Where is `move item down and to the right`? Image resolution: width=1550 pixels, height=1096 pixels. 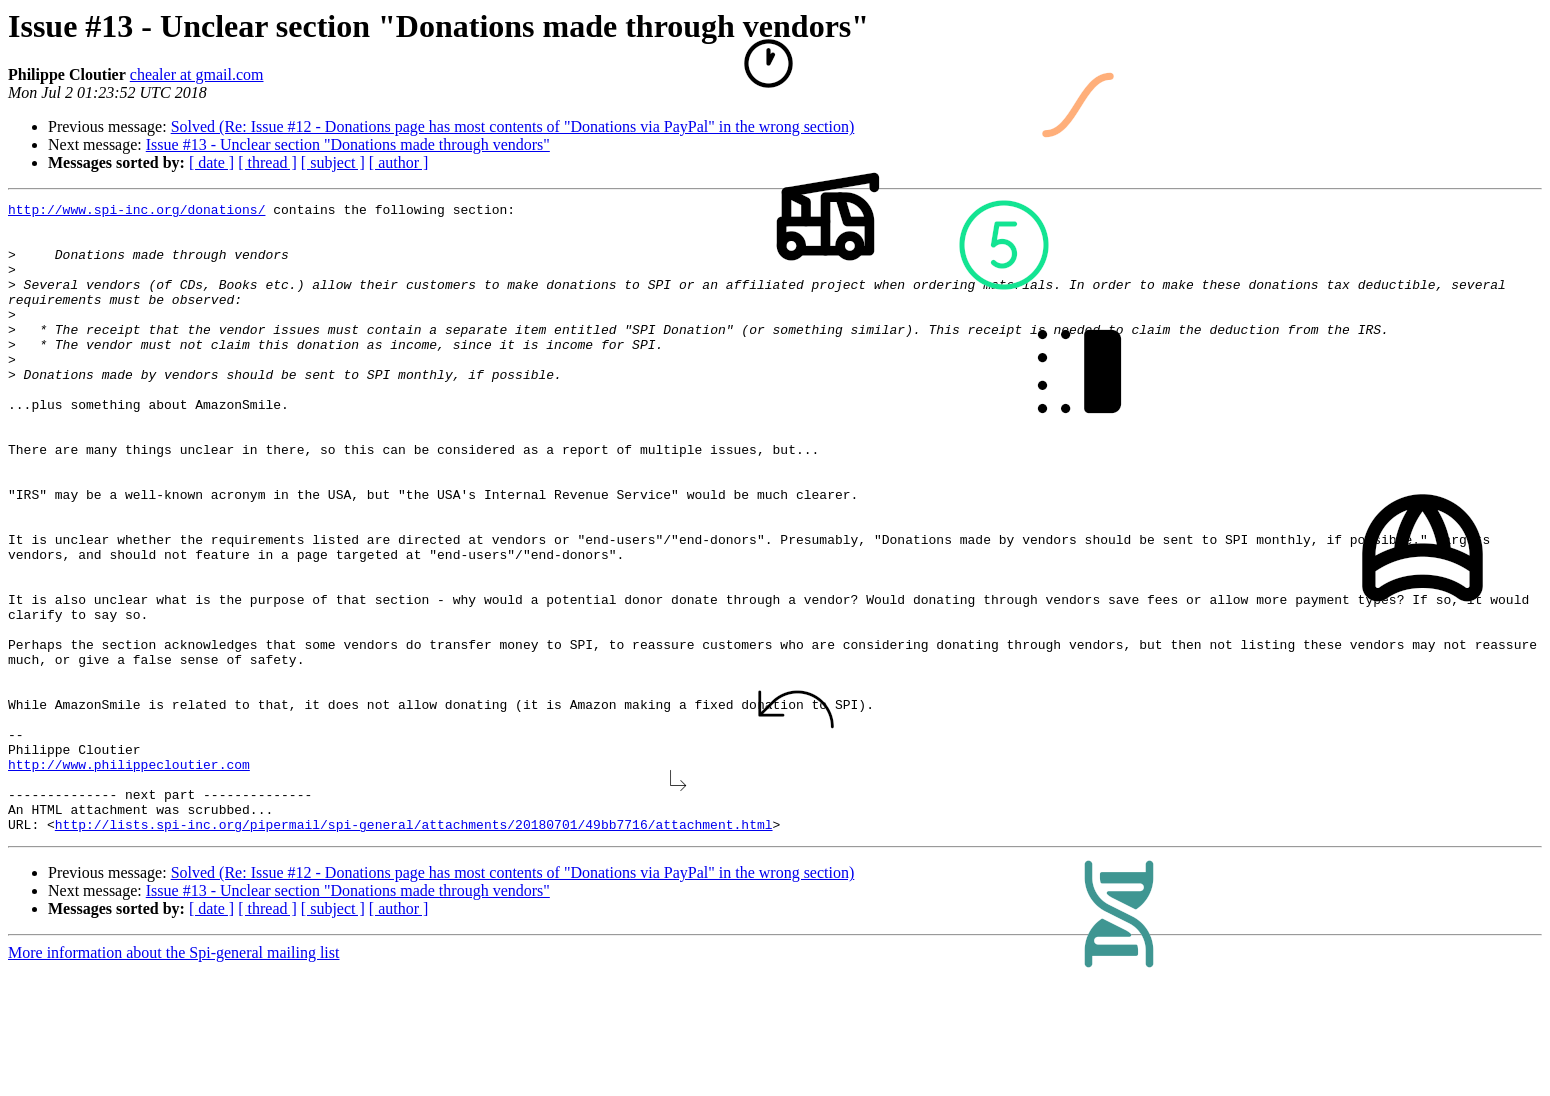 move item down and to the right is located at coordinates (676, 780).